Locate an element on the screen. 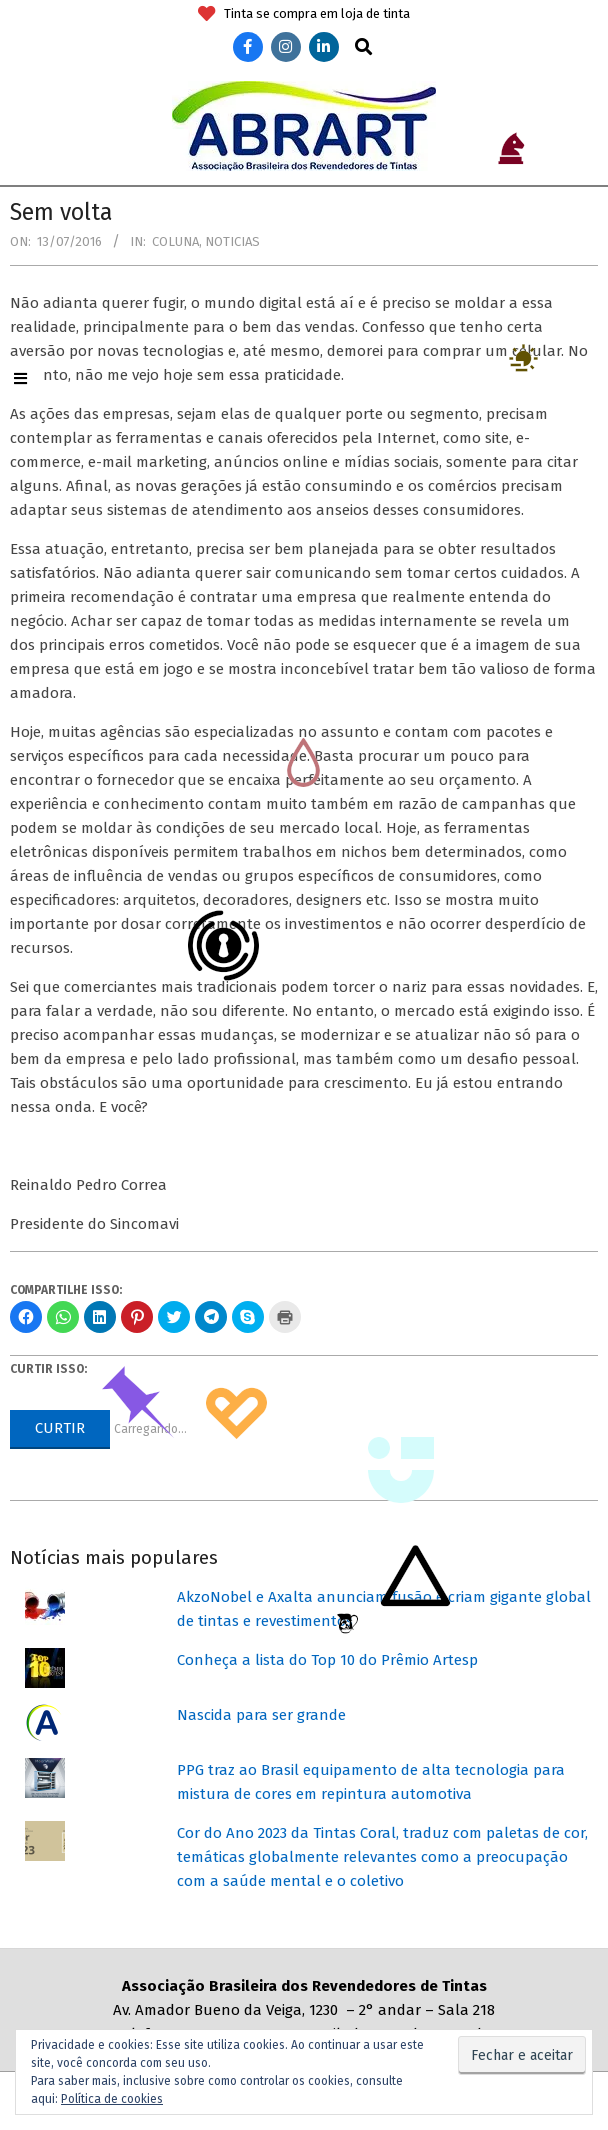 This screenshot has height=2130, width=608. open the NiceHash cryptocurrency mining app is located at coordinates (401, 1470).